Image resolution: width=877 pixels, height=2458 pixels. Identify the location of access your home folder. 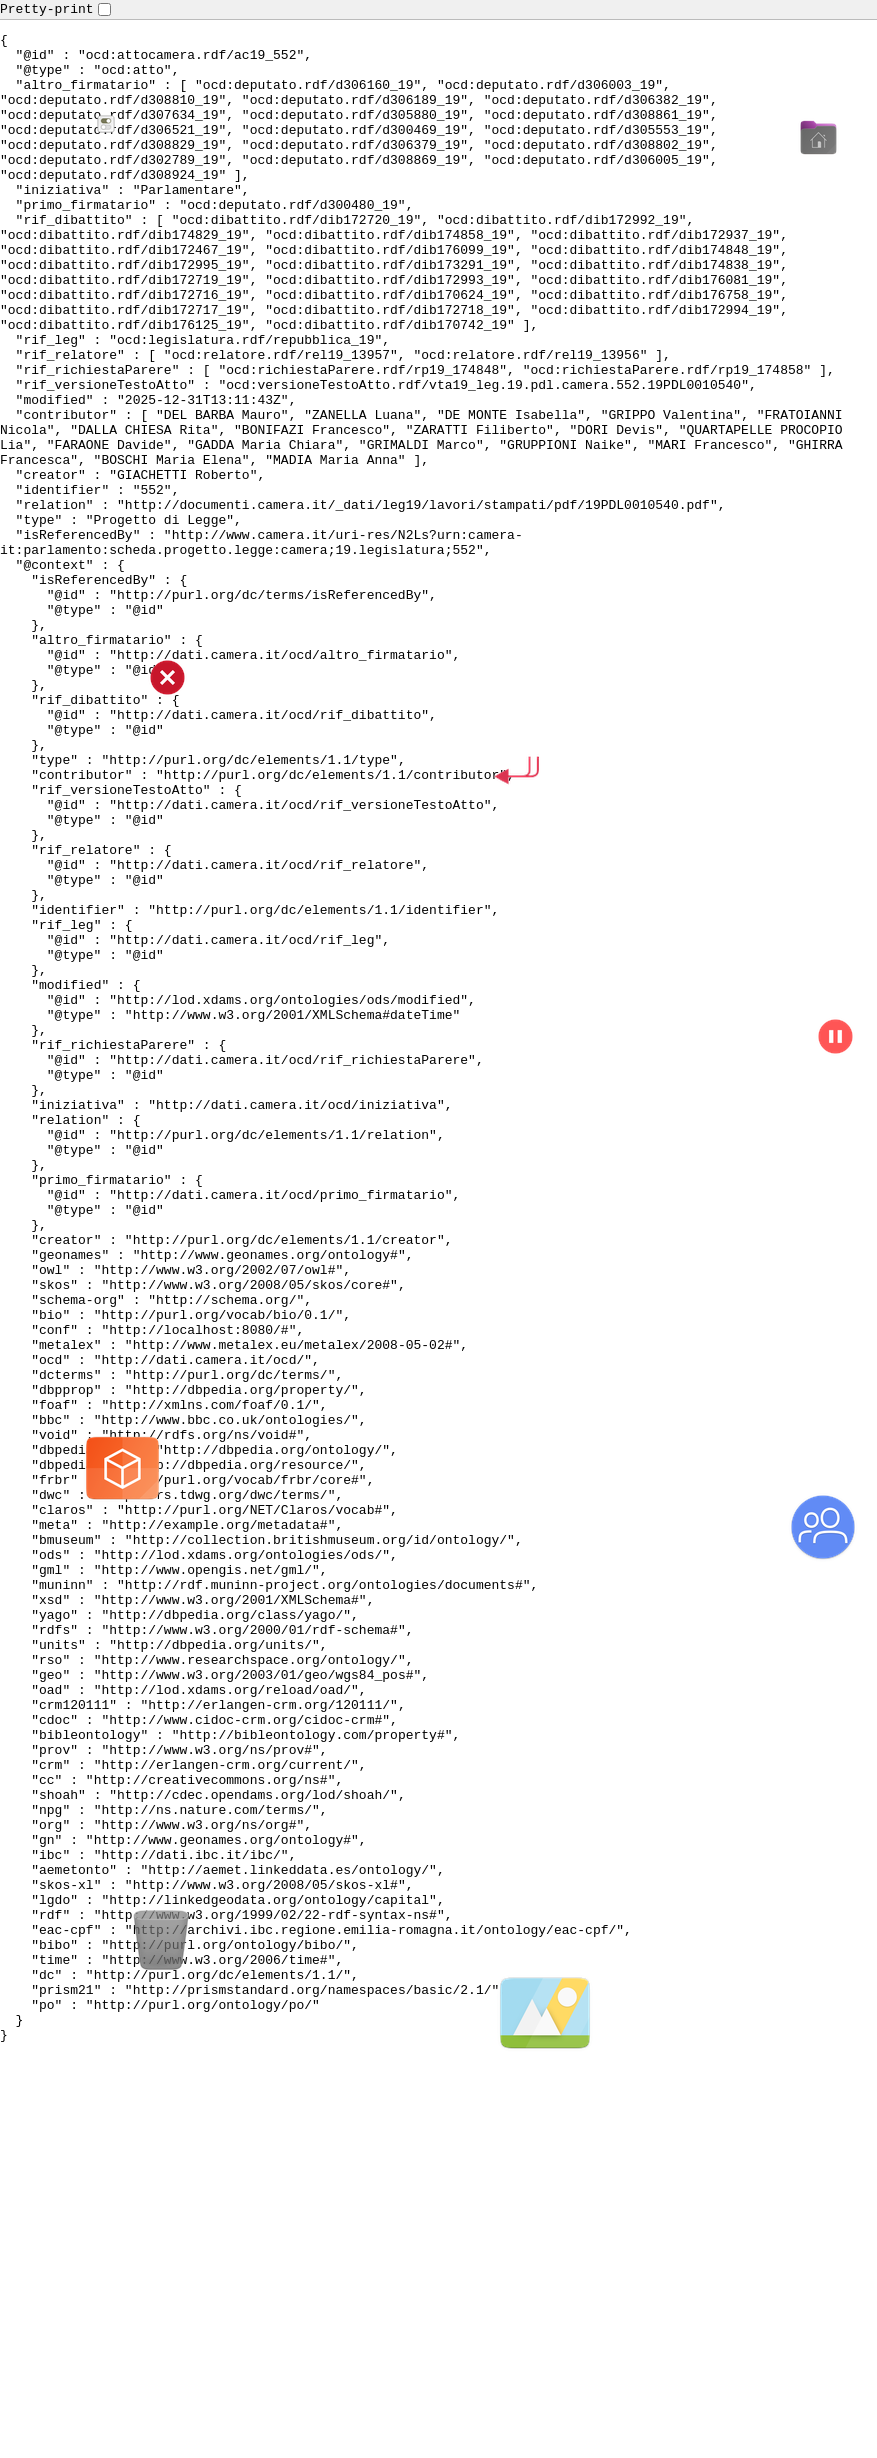
(818, 137).